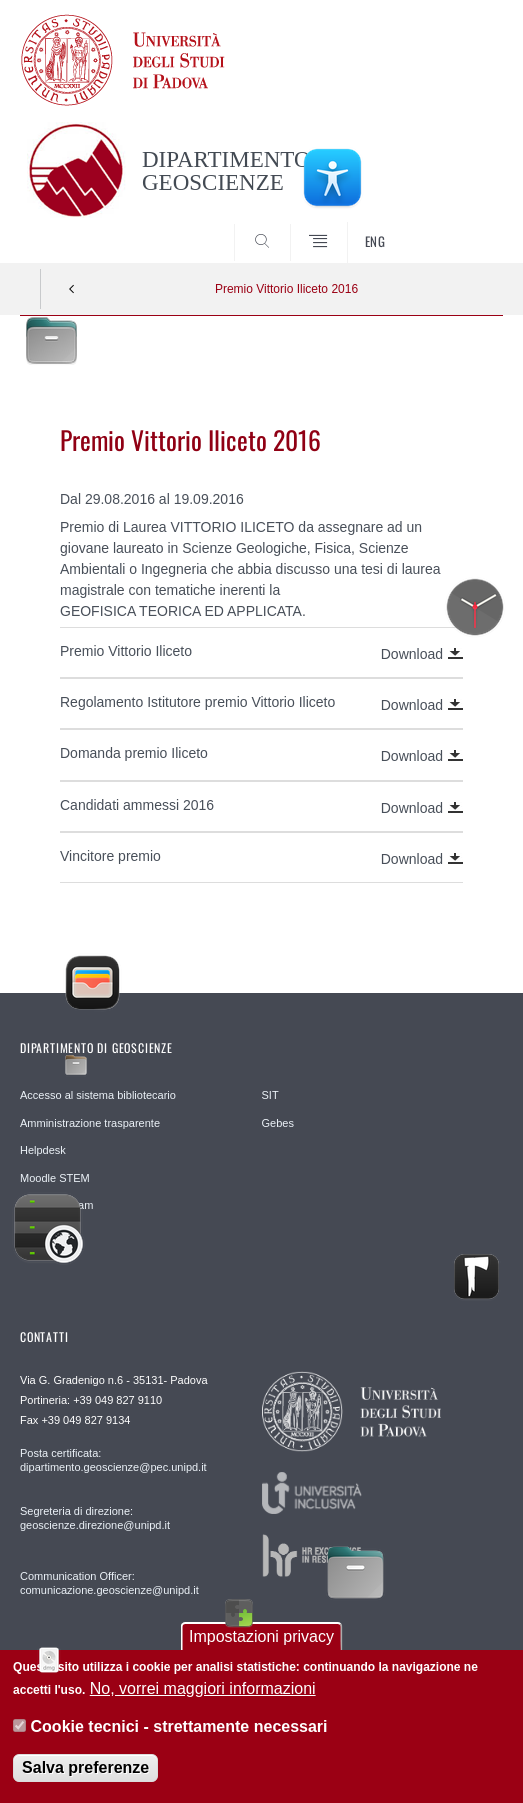 This screenshot has height=1803, width=523. I want to click on open kwallet password manager, so click(92, 982).